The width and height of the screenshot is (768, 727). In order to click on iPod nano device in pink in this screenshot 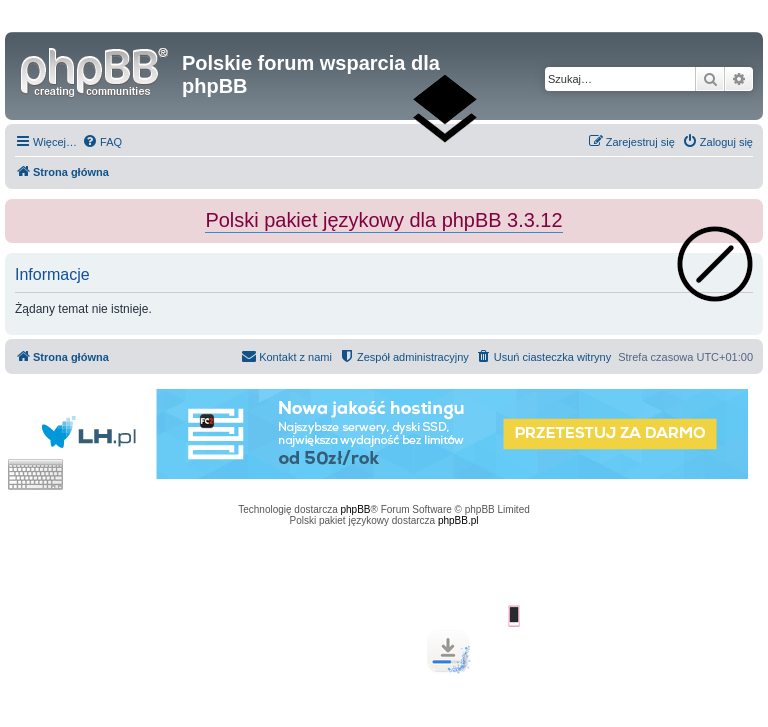, I will do `click(514, 616)`.